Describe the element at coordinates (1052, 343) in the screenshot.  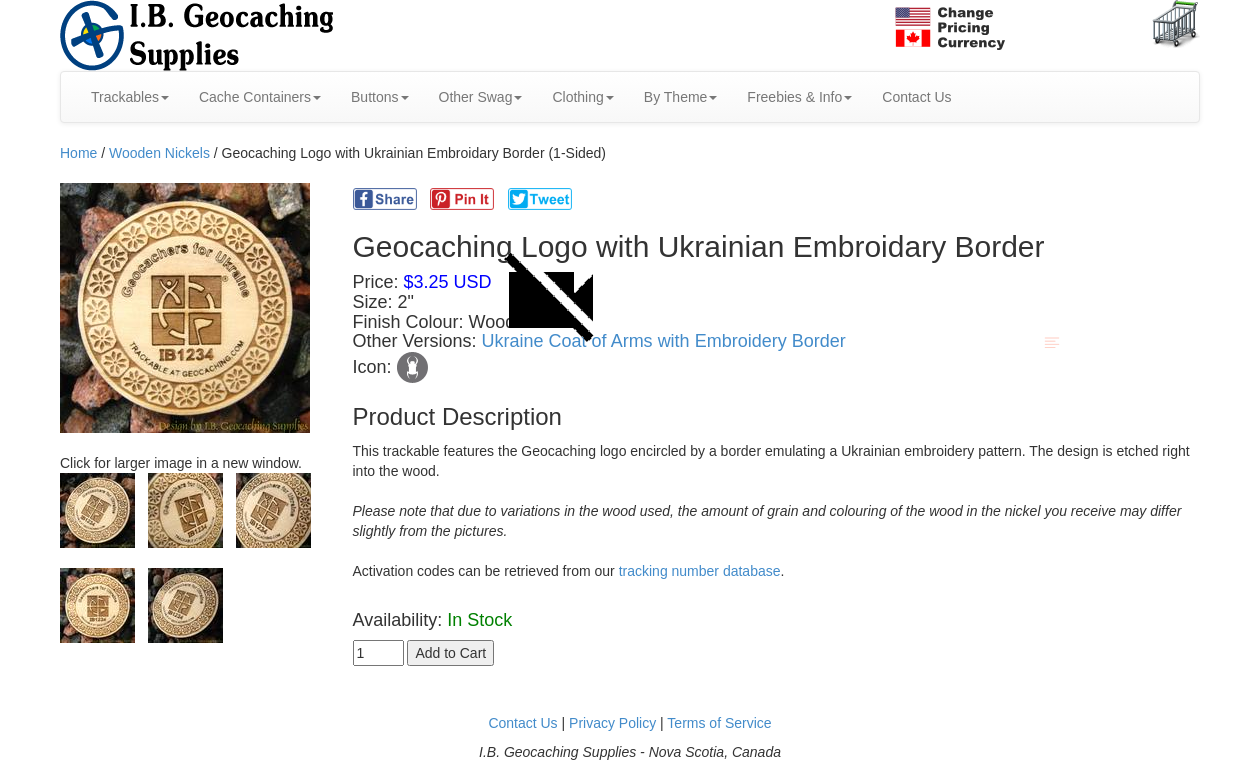
I see `align text to the left` at that location.